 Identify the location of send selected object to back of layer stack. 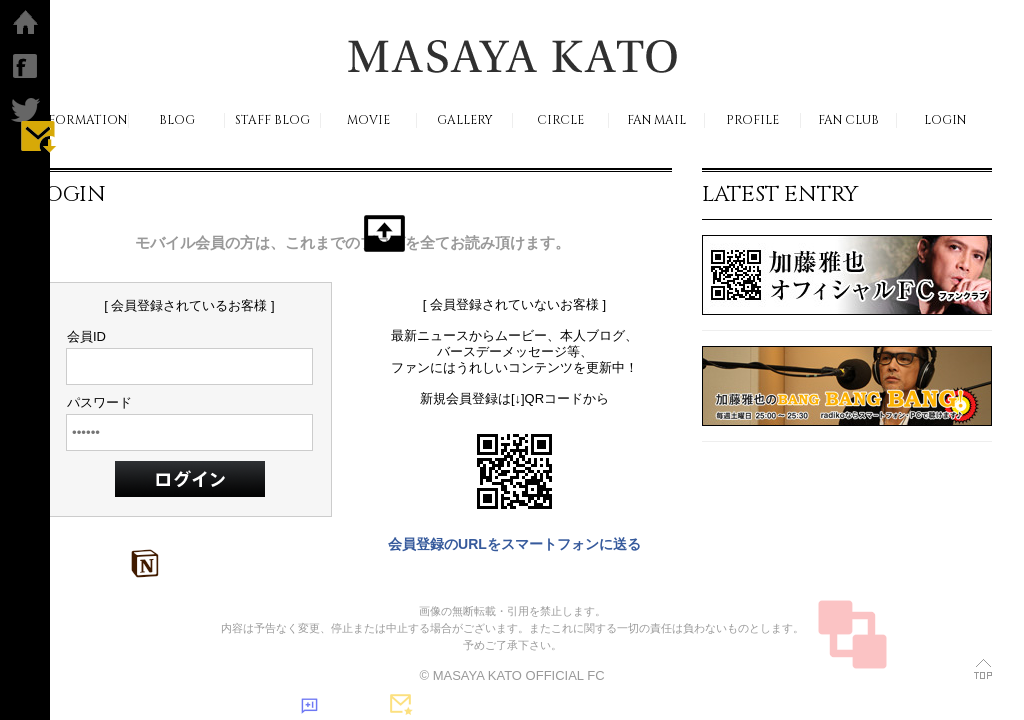
(852, 634).